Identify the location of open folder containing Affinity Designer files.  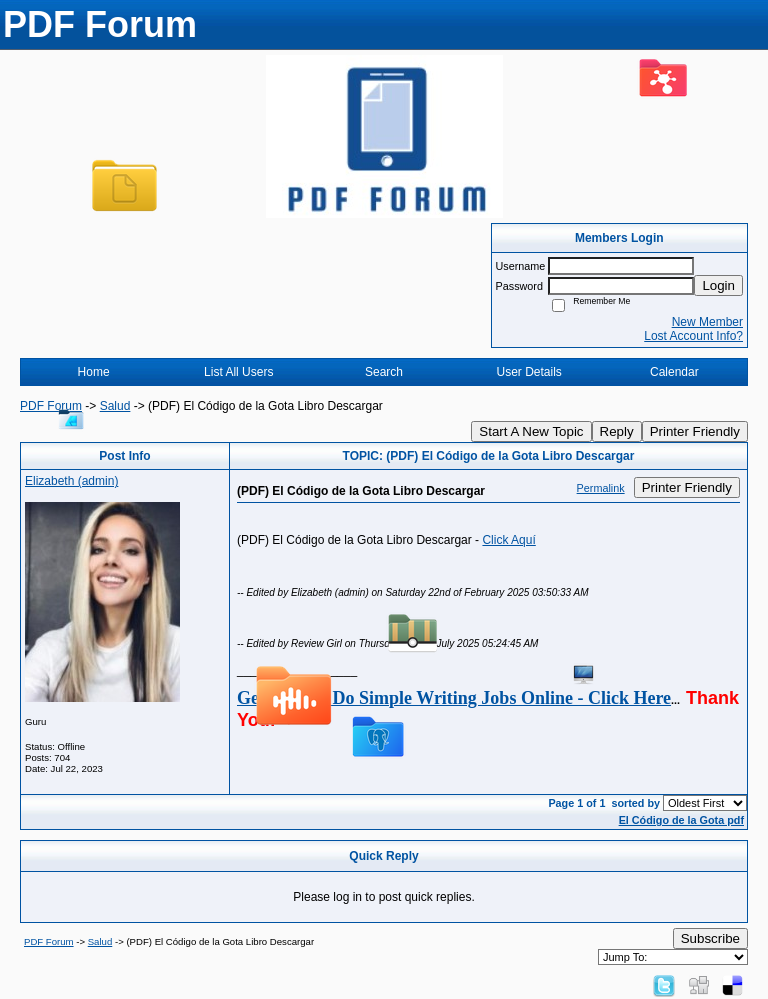
(71, 420).